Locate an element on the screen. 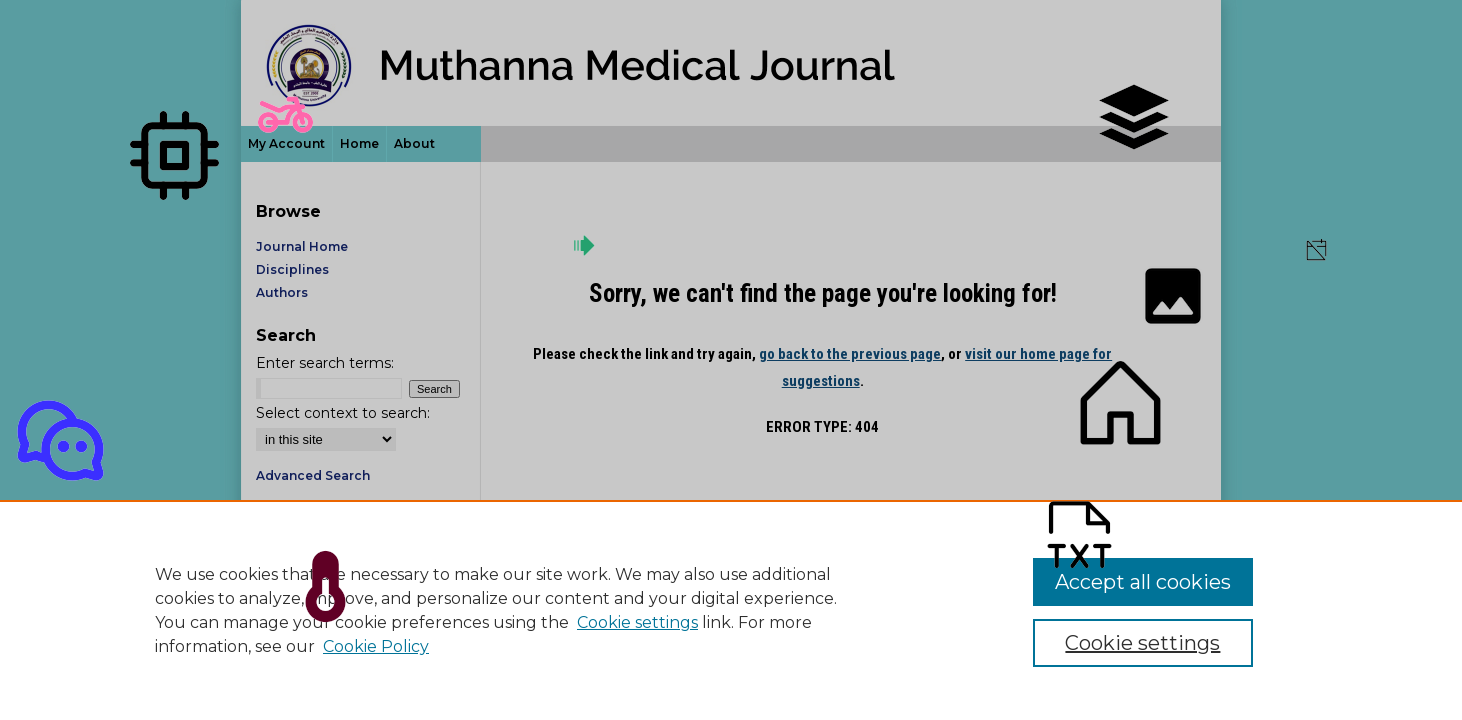 The image size is (1462, 720). insert or add an image is located at coordinates (1173, 296).